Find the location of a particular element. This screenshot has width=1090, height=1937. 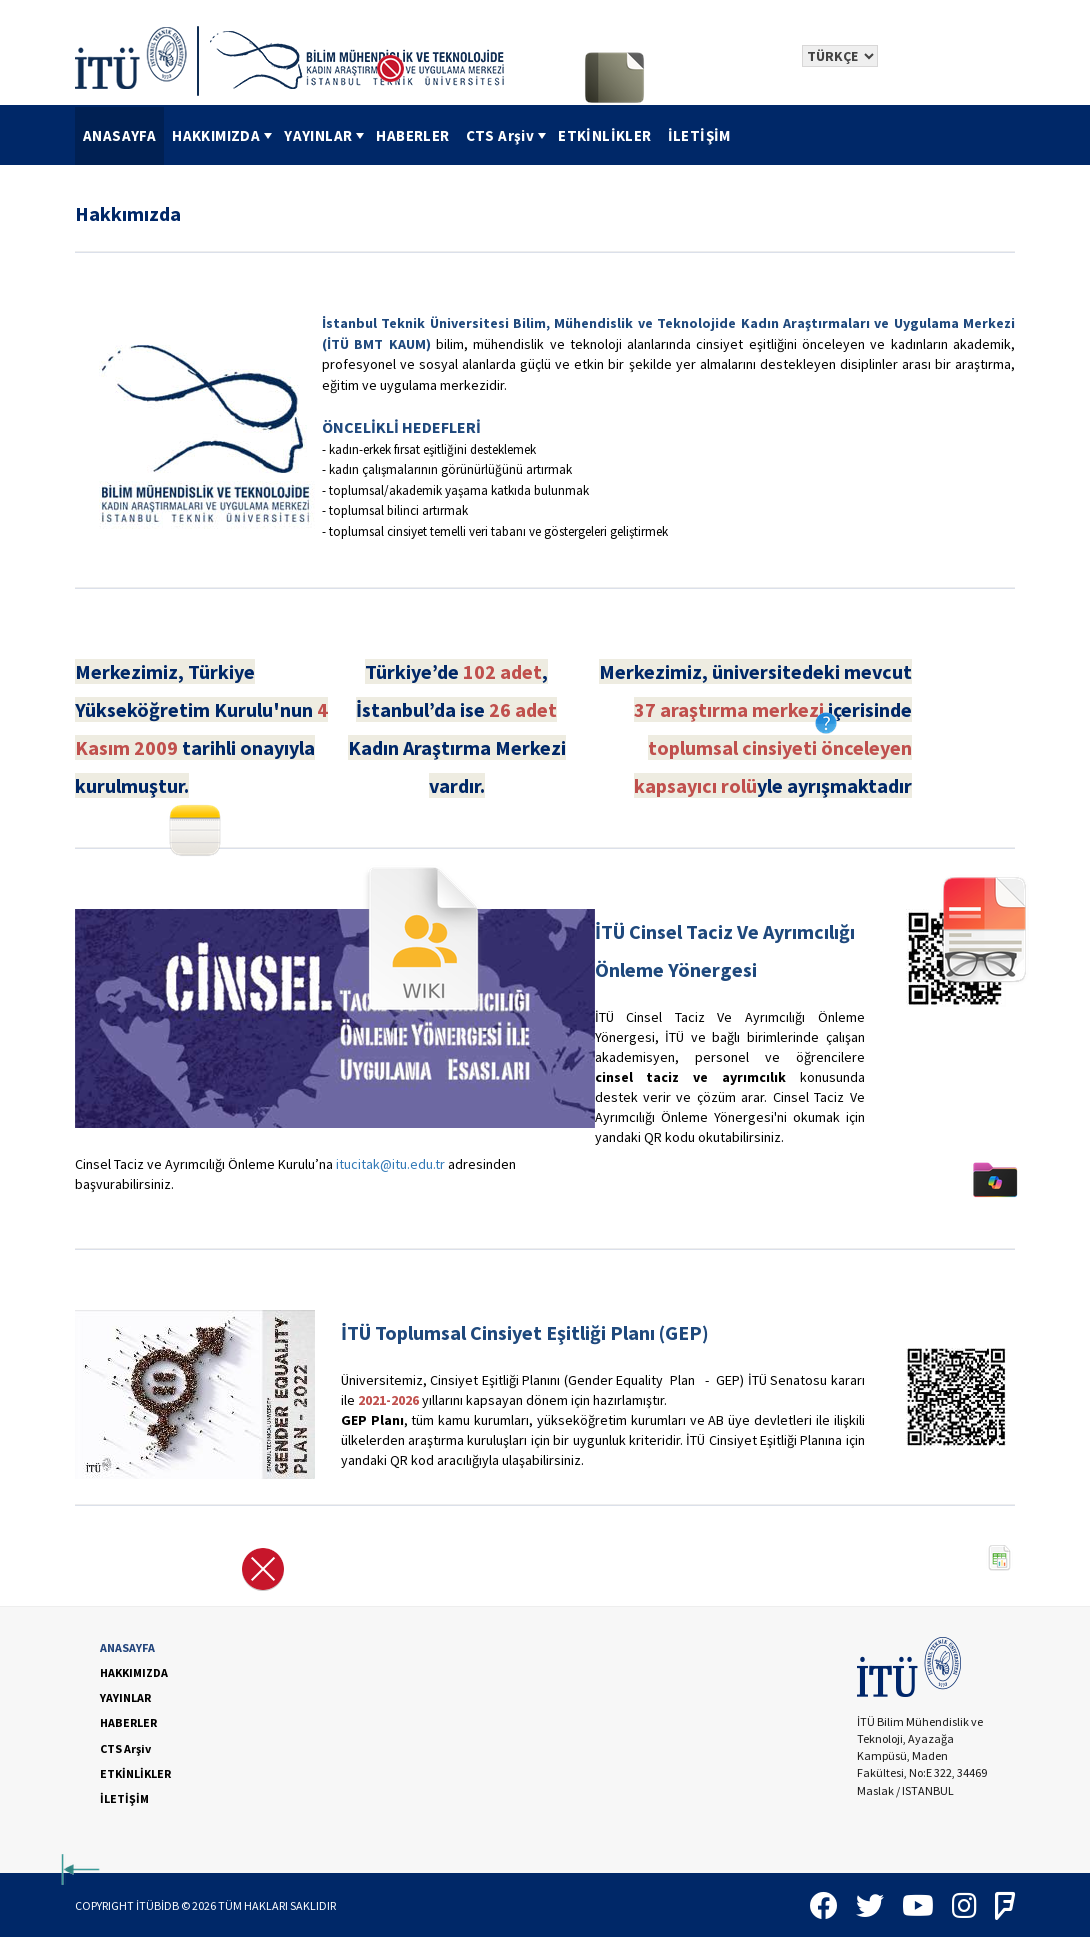

open folder containing Microsoft Copilot 365 files is located at coordinates (995, 1181).